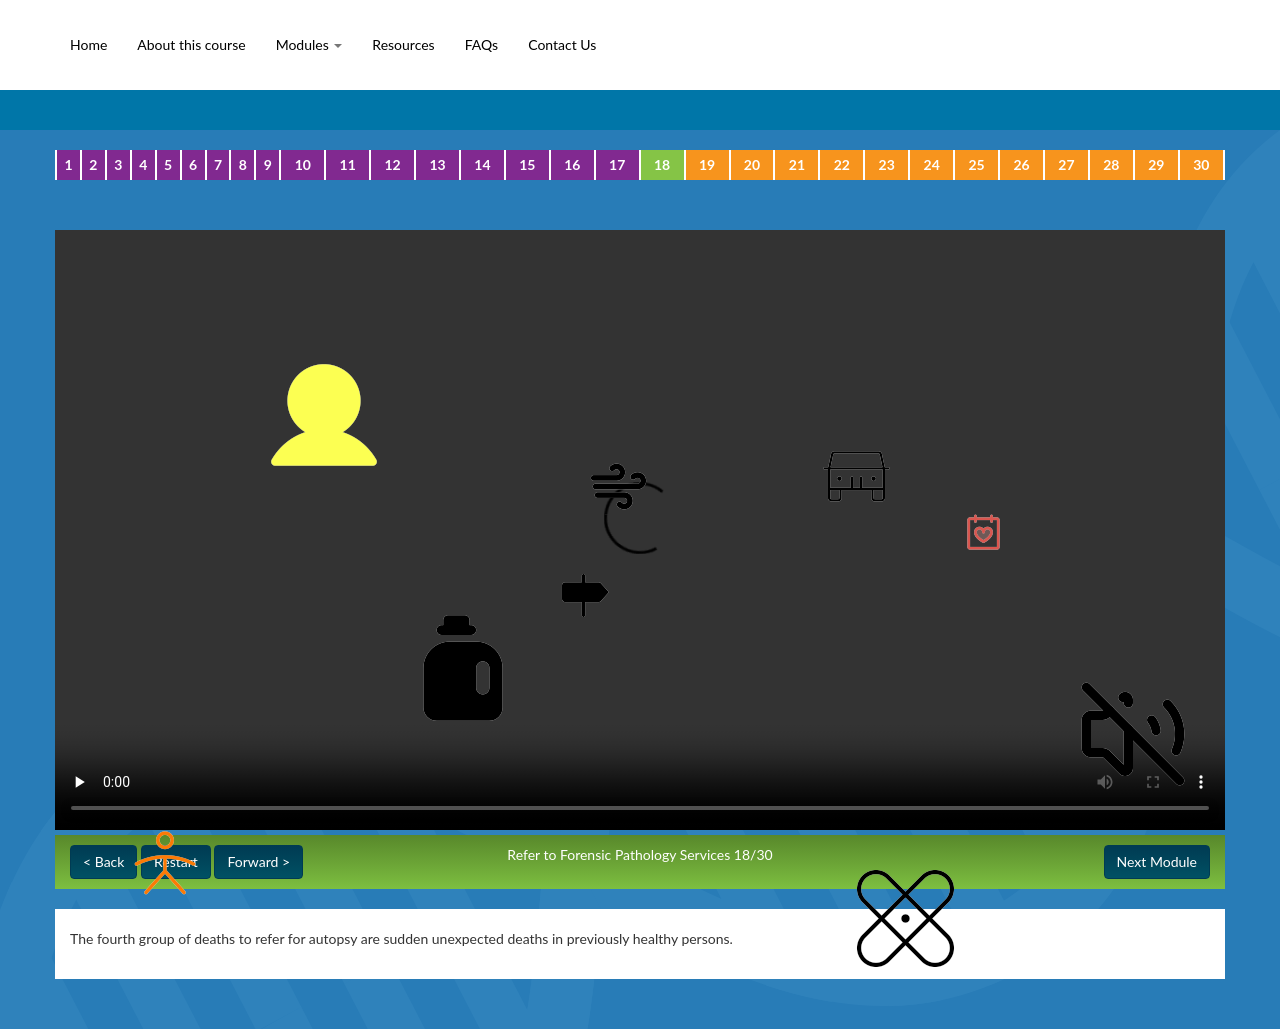  Describe the element at coordinates (1133, 734) in the screenshot. I see `mute audio or sound` at that location.